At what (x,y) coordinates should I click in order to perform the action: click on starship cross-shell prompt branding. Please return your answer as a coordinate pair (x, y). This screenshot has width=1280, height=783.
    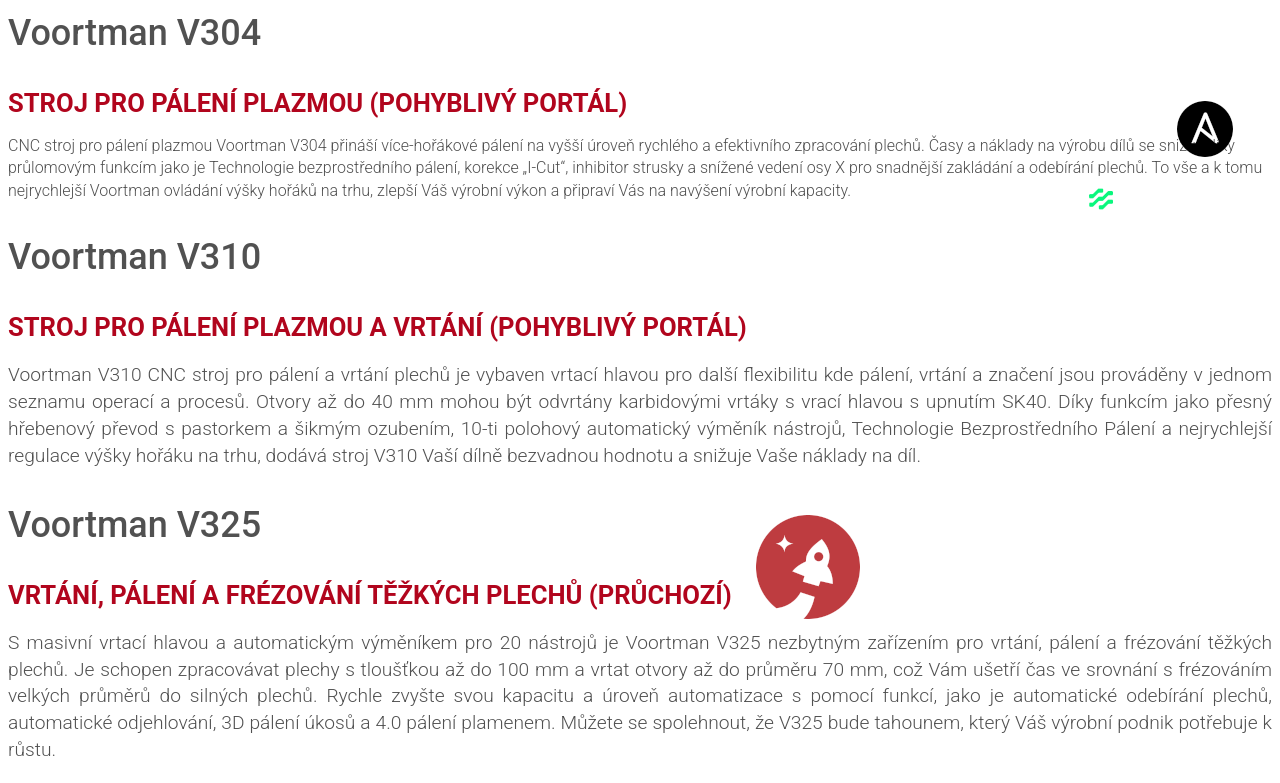
    Looking at the image, I should click on (808, 567).